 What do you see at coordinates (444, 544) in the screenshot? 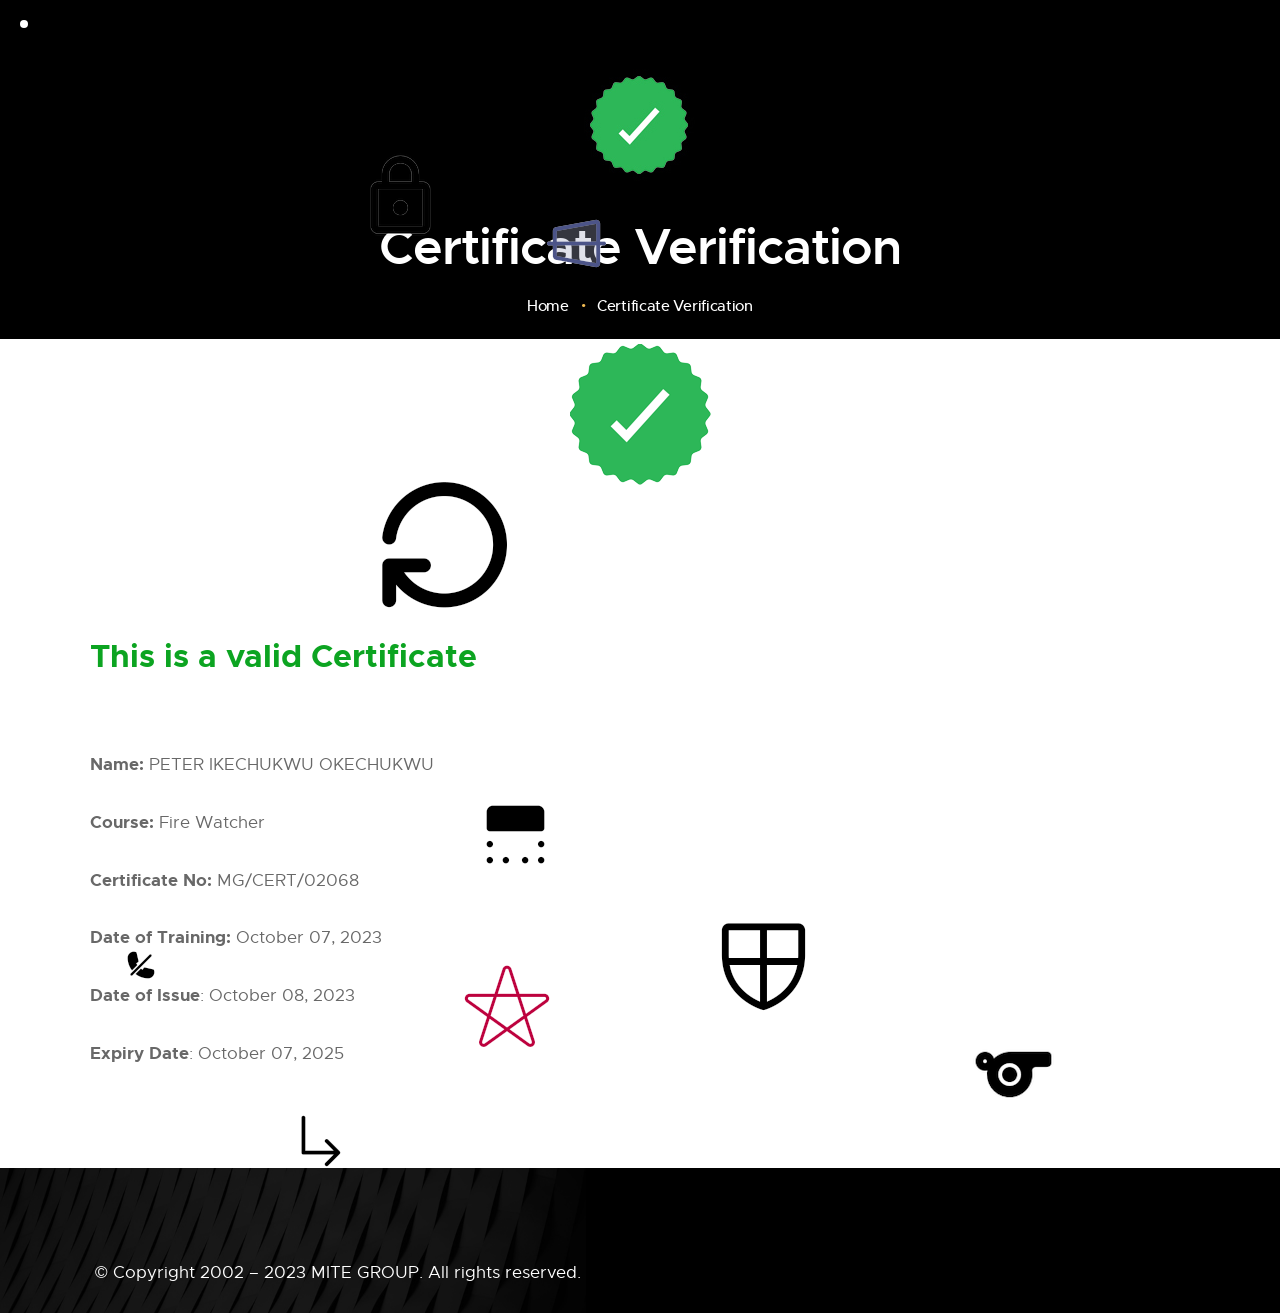
I see `rotate image or content clockwise` at bounding box center [444, 544].